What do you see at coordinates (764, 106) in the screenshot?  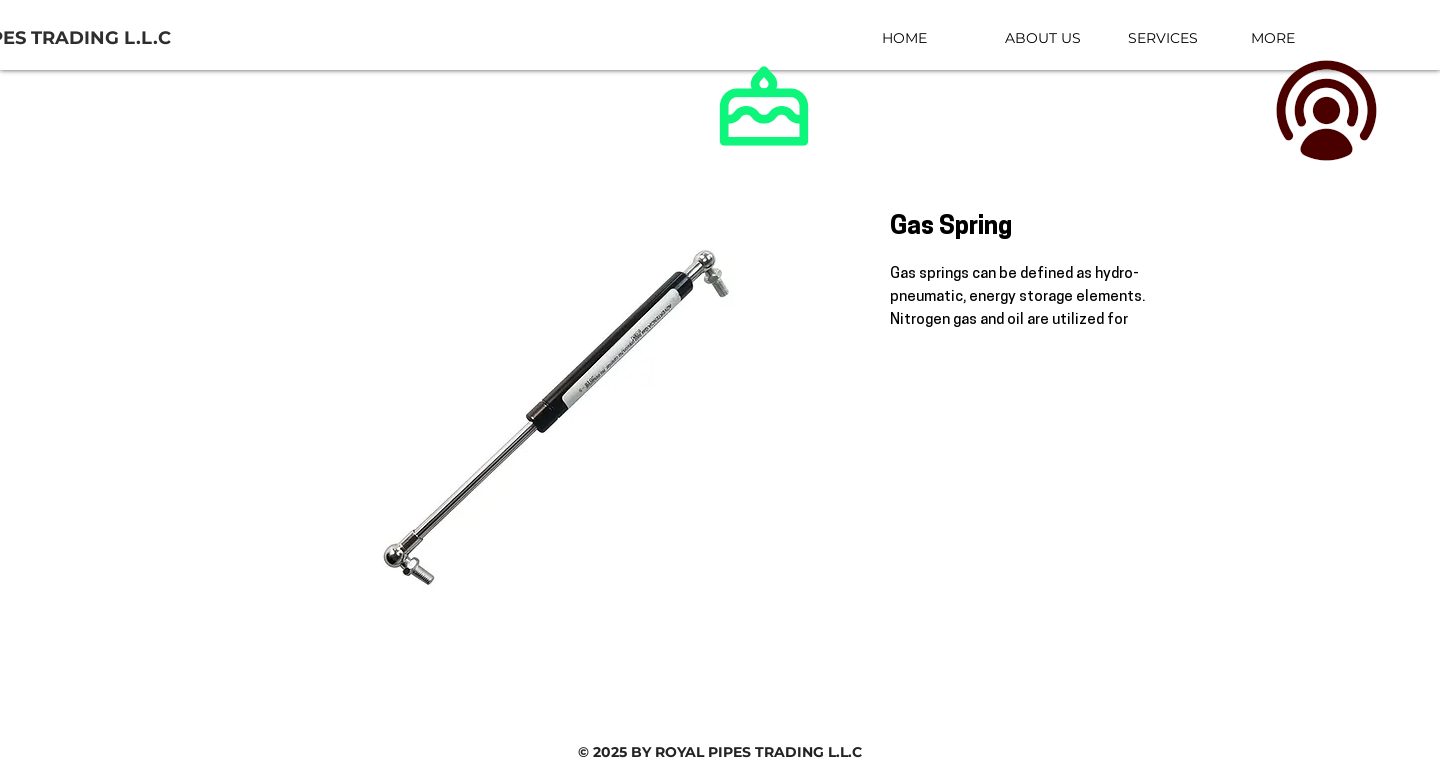 I see `view birthday or celebration reminders` at bounding box center [764, 106].